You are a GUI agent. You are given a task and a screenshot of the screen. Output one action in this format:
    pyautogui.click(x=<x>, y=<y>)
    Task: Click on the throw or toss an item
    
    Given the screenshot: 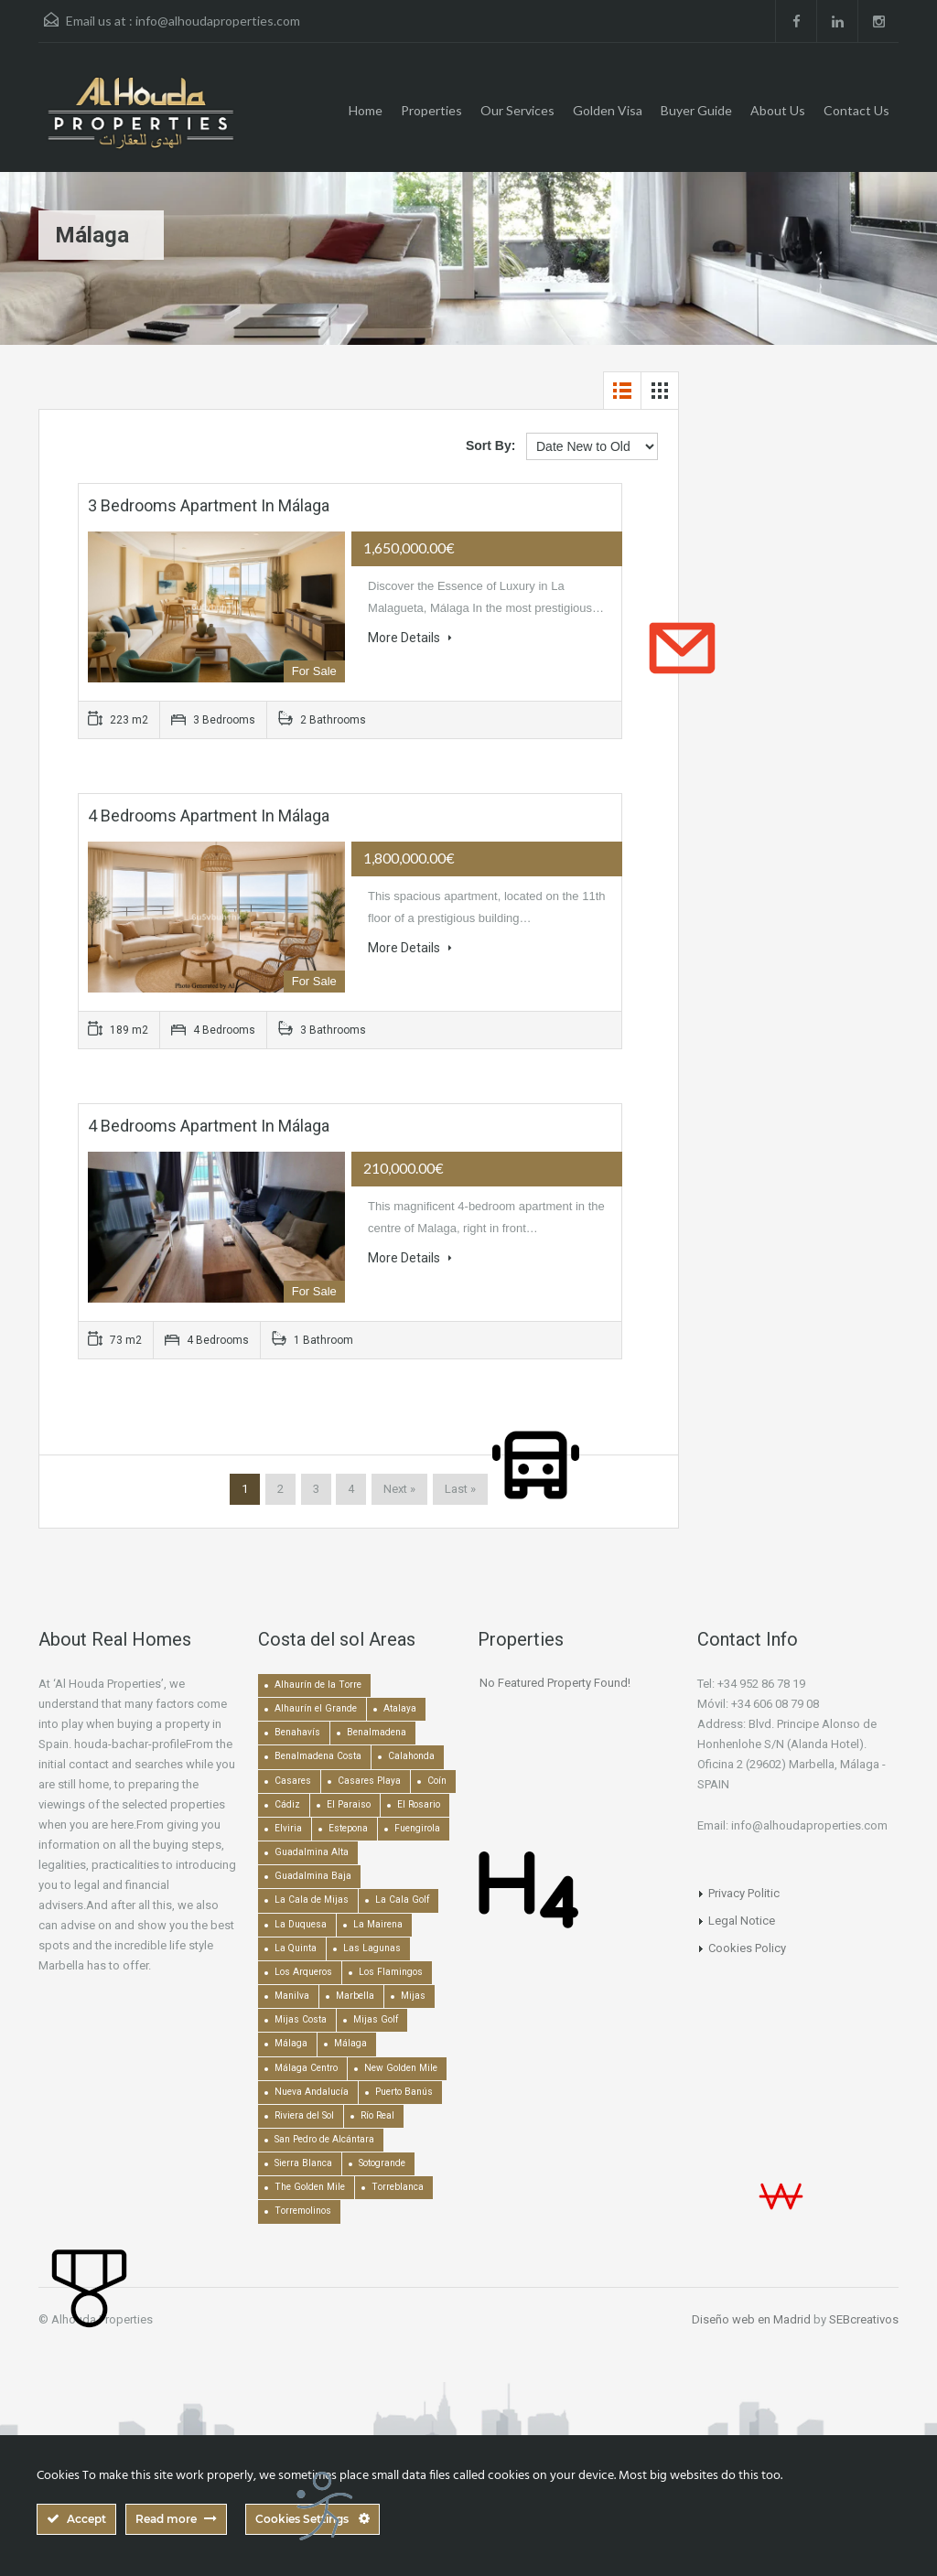 What is the action you would take?
    pyautogui.click(x=322, y=2505)
    